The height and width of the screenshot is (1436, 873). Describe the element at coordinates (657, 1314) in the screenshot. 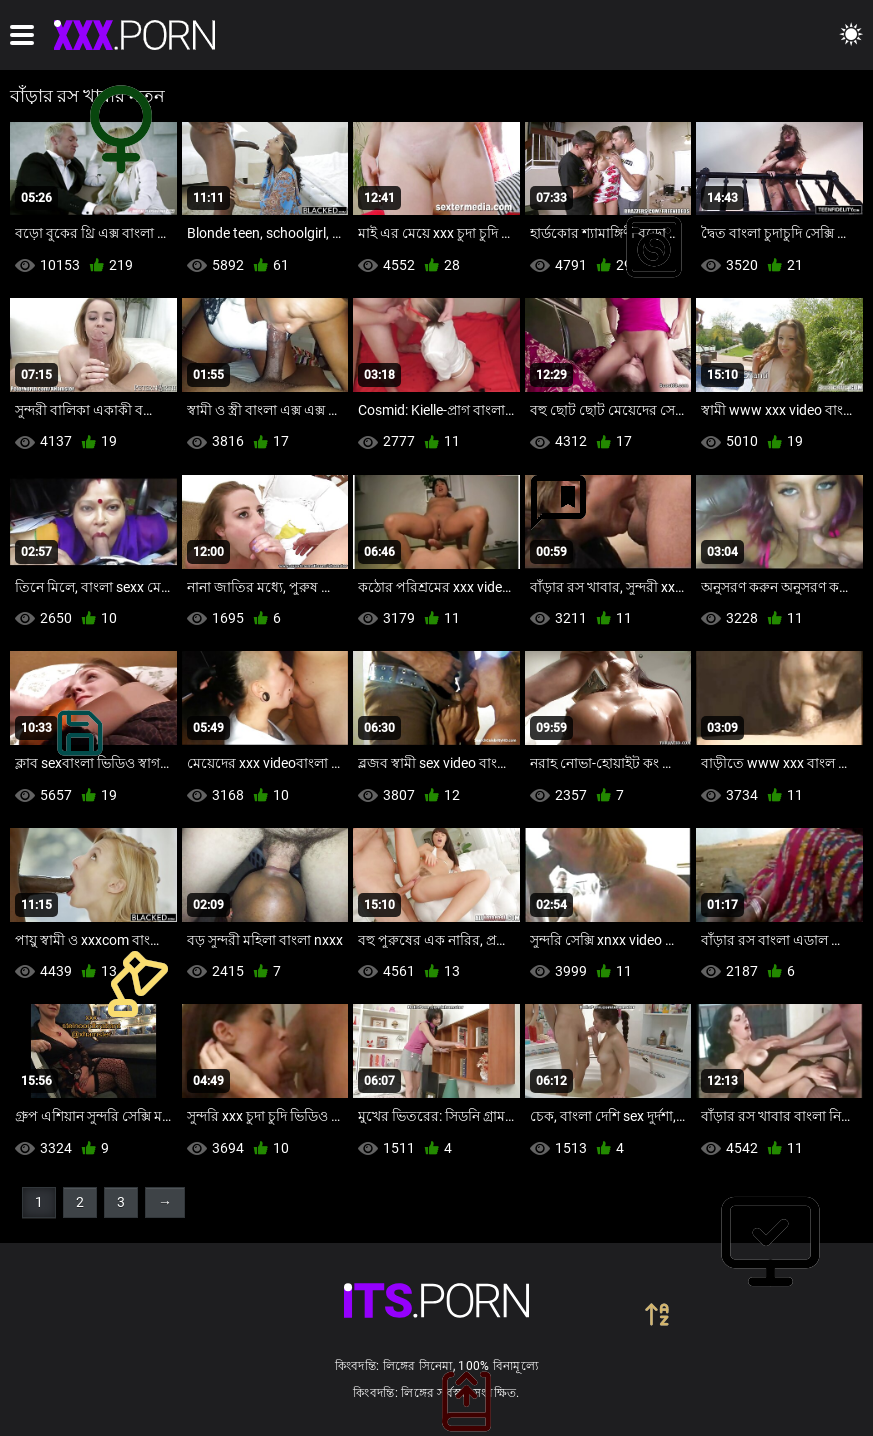

I see `sort alphabetically from A to Z` at that location.